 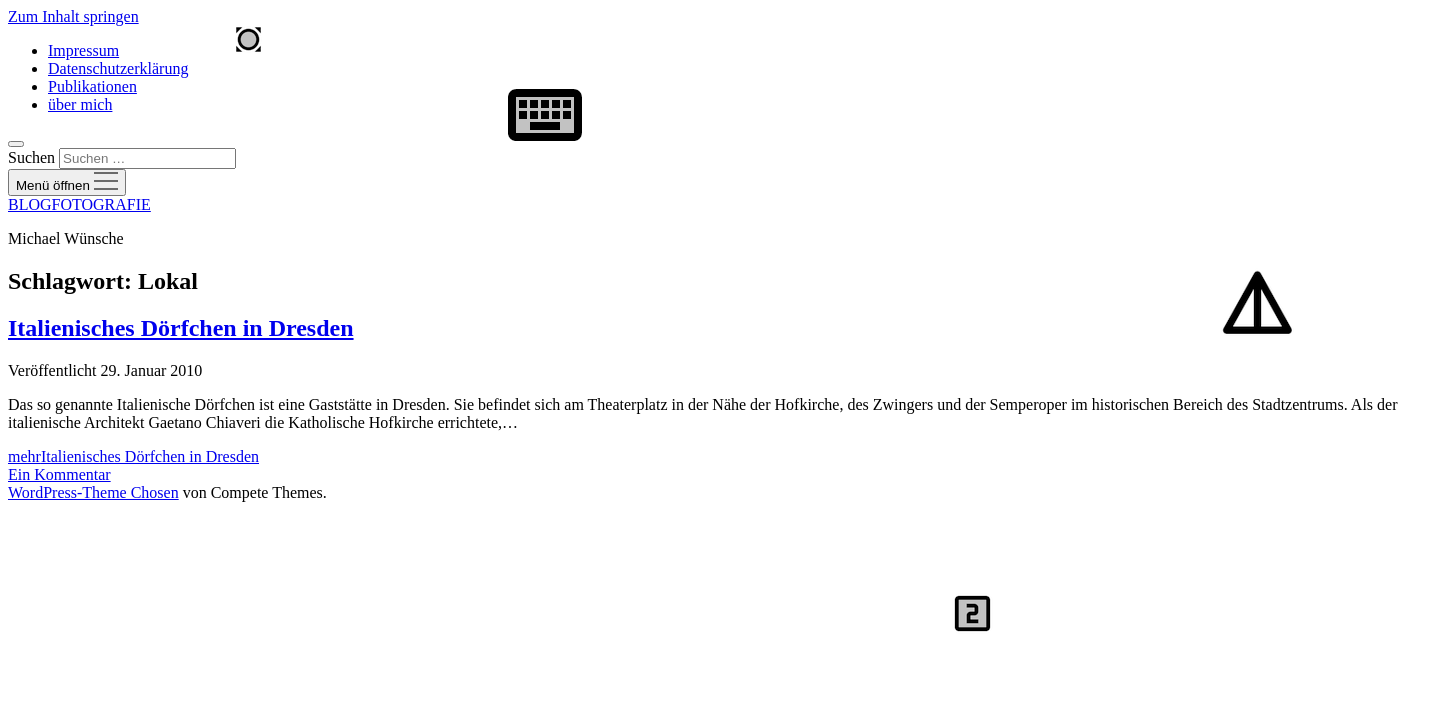 What do you see at coordinates (248, 39) in the screenshot?
I see `expand all items or content` at bounding box center [248, 39].